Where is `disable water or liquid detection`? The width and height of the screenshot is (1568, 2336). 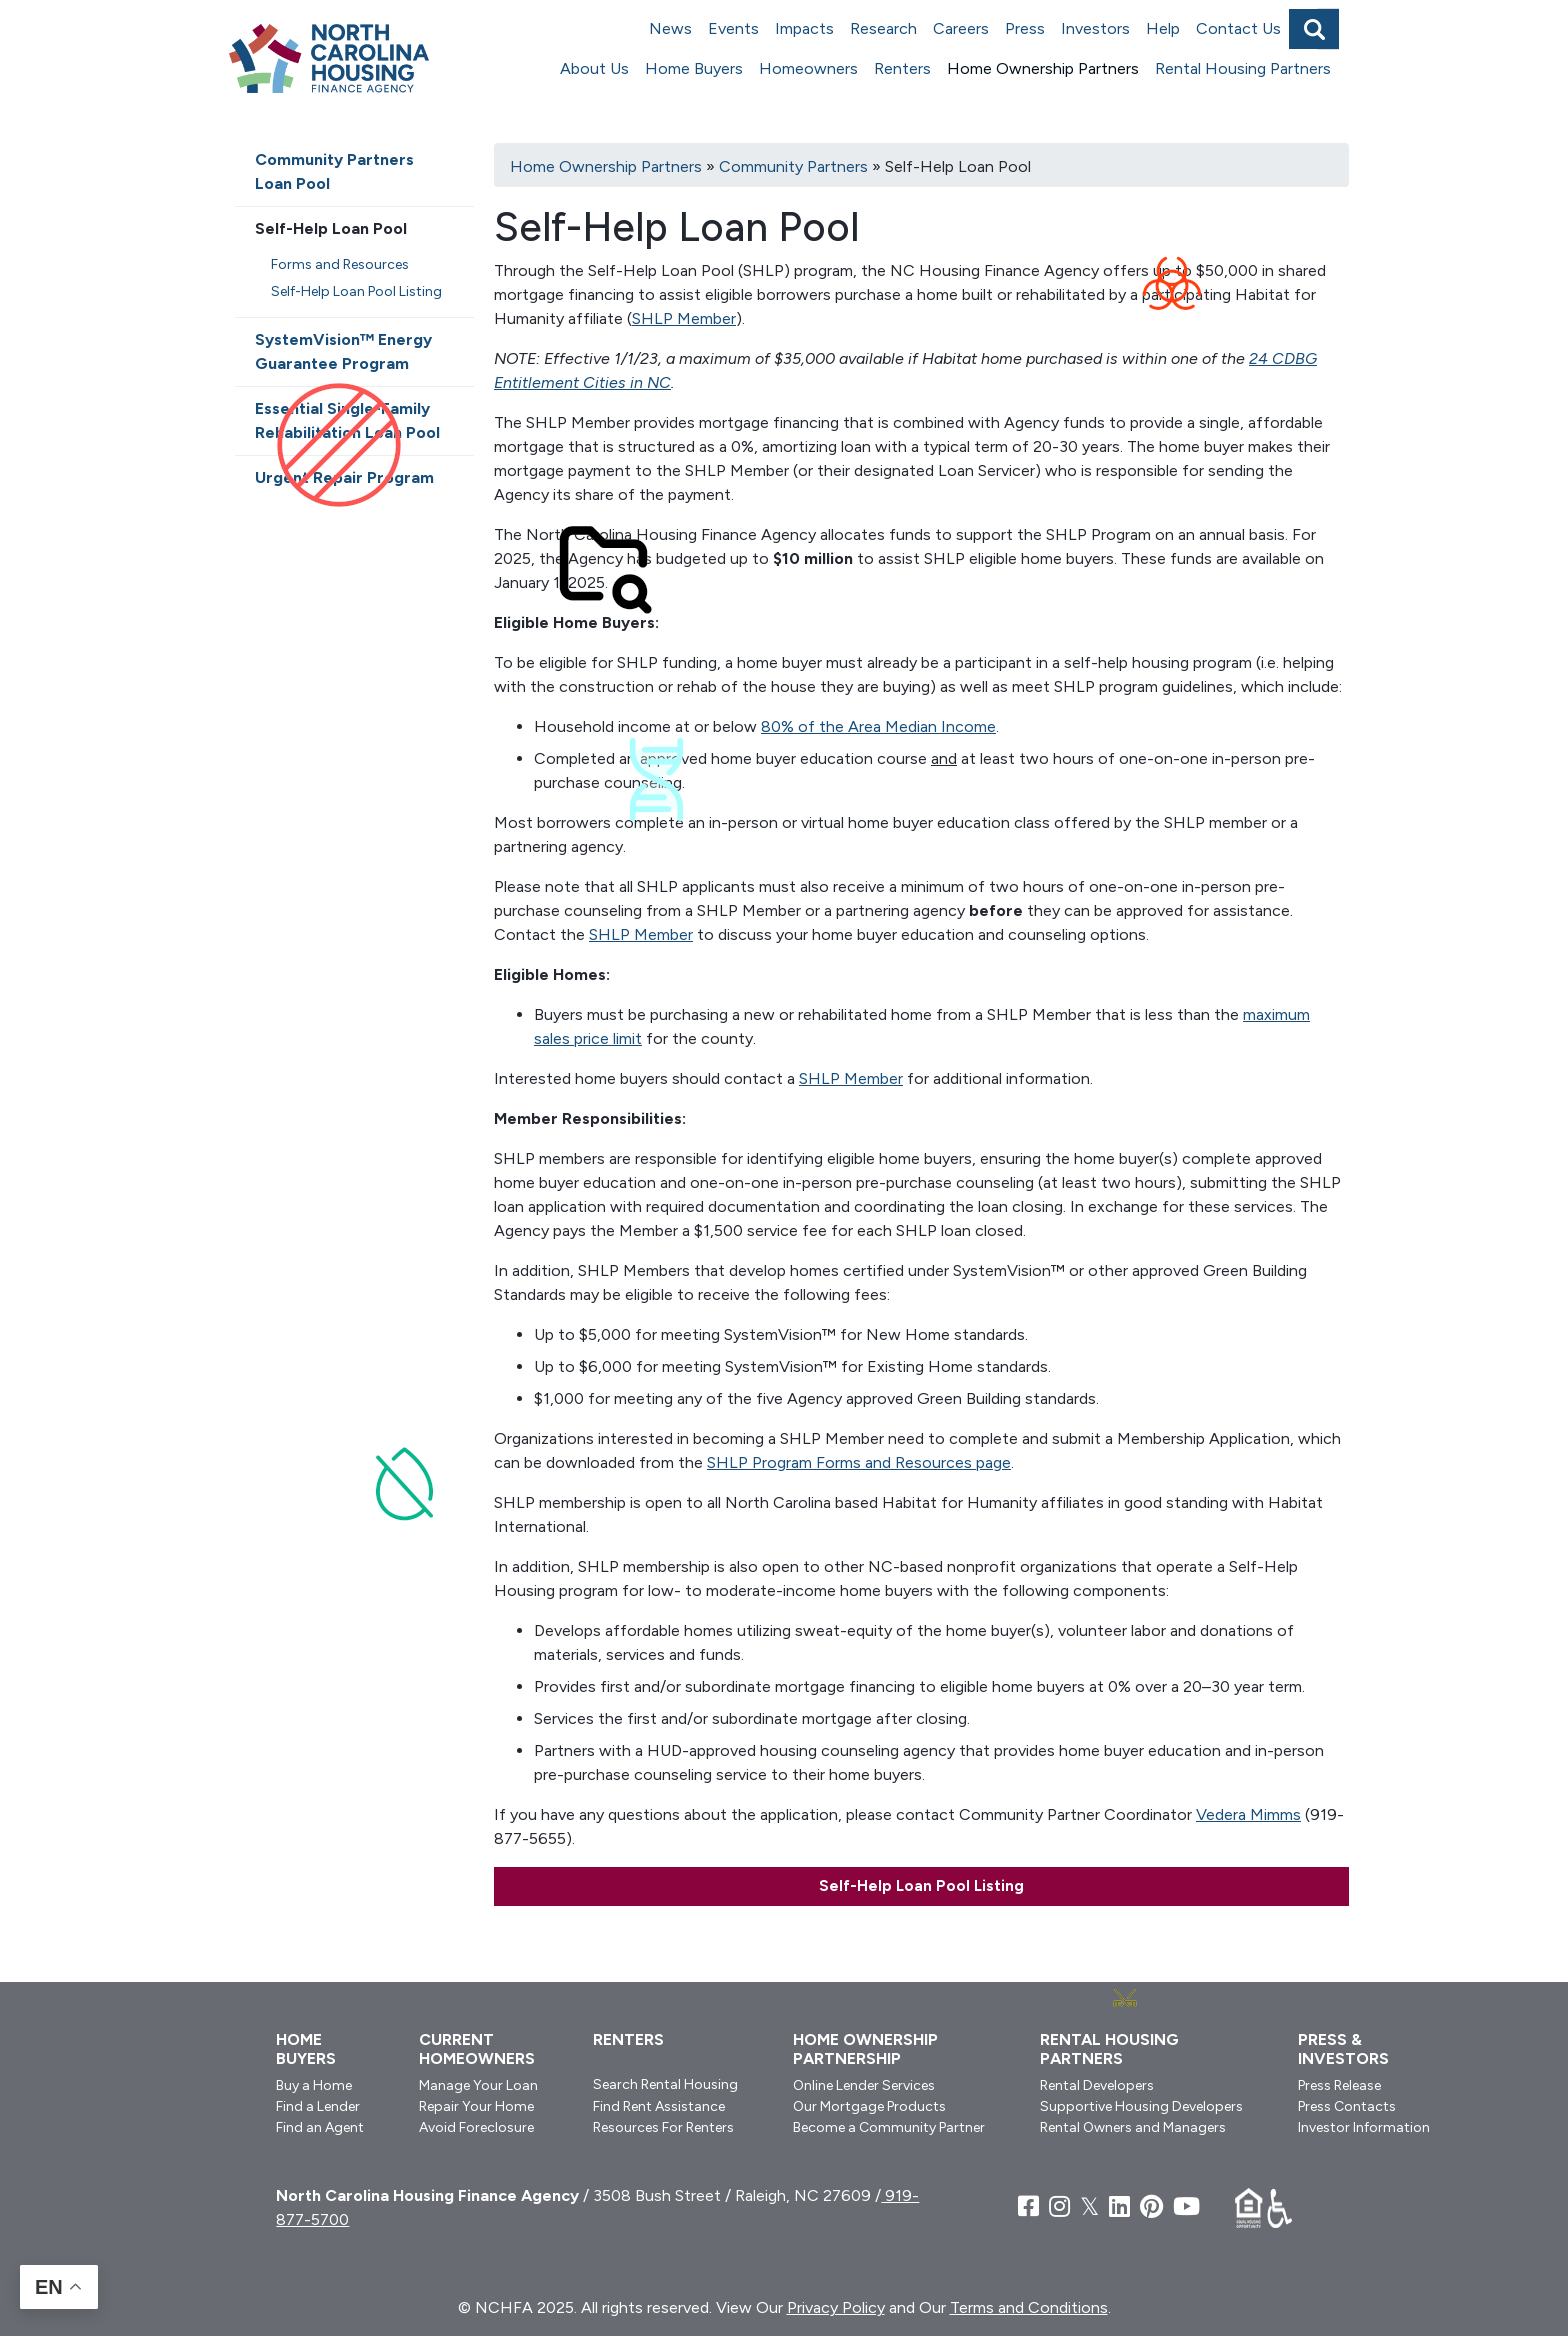
disable water or liquid detection is located at coordinates (404, 1486).